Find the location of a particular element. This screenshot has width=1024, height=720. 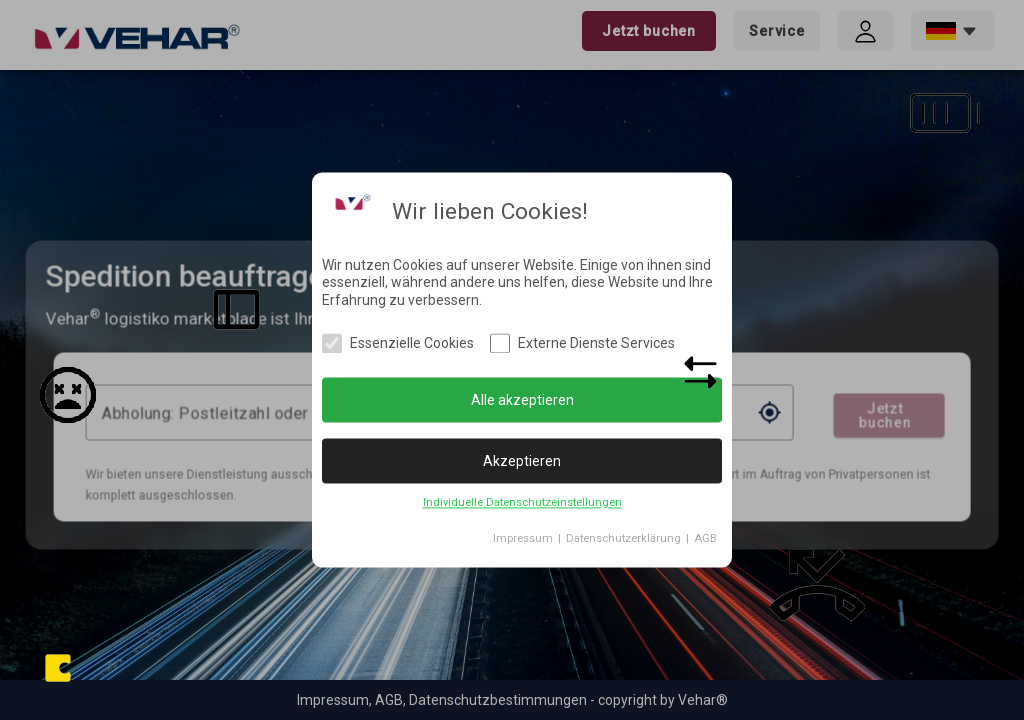

indicates a missed phone call is located at coordinates (817, 585).